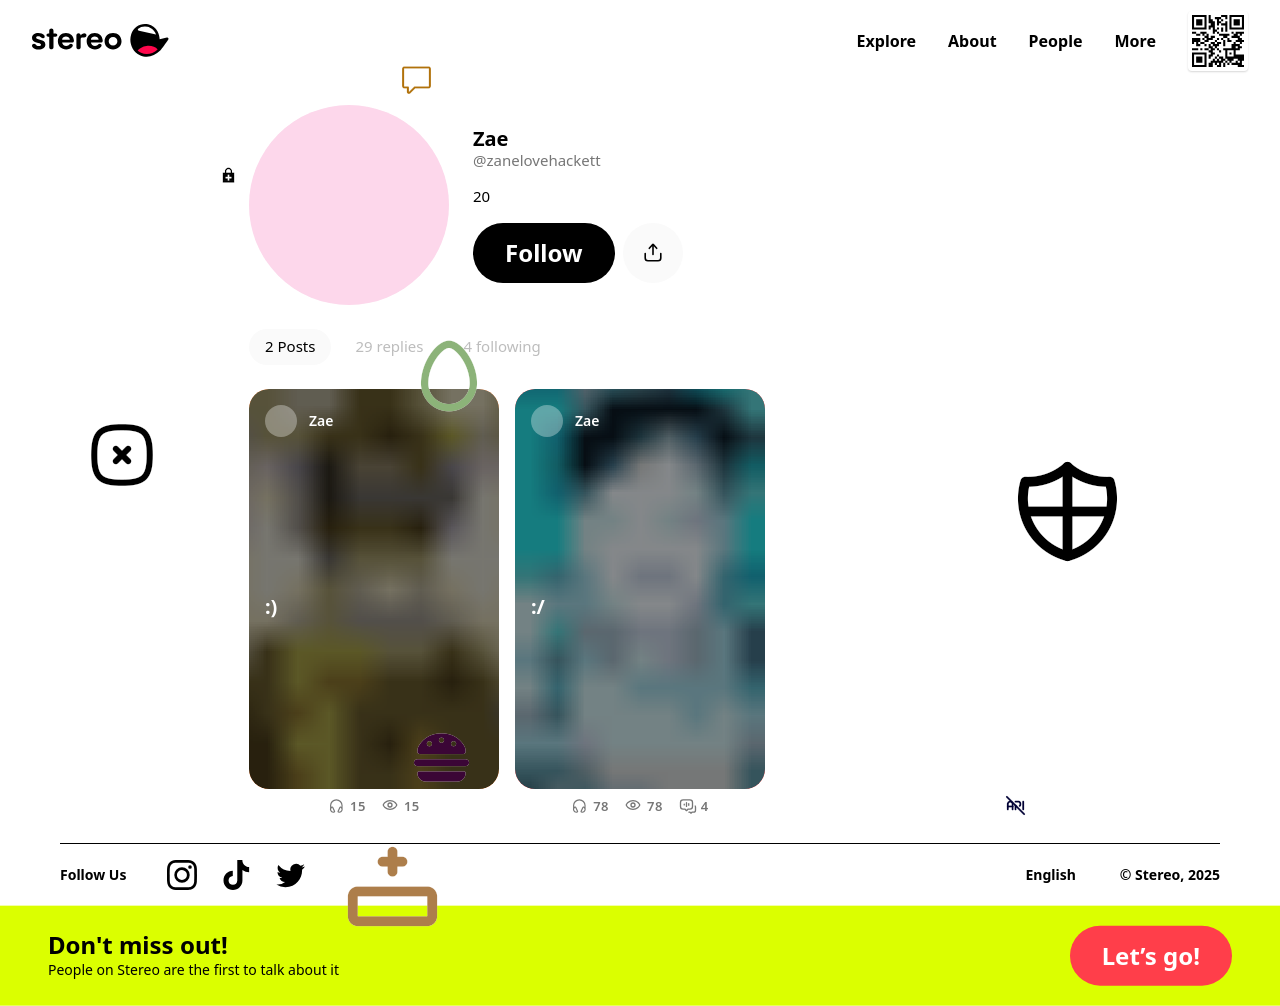 Image resolution: width=1280 pixels, height=1006 pixels. What do you see at coordinates (122, 455) in the screenshot?
I see `close or dismiss a modal window` at bounding box center [122, 455].